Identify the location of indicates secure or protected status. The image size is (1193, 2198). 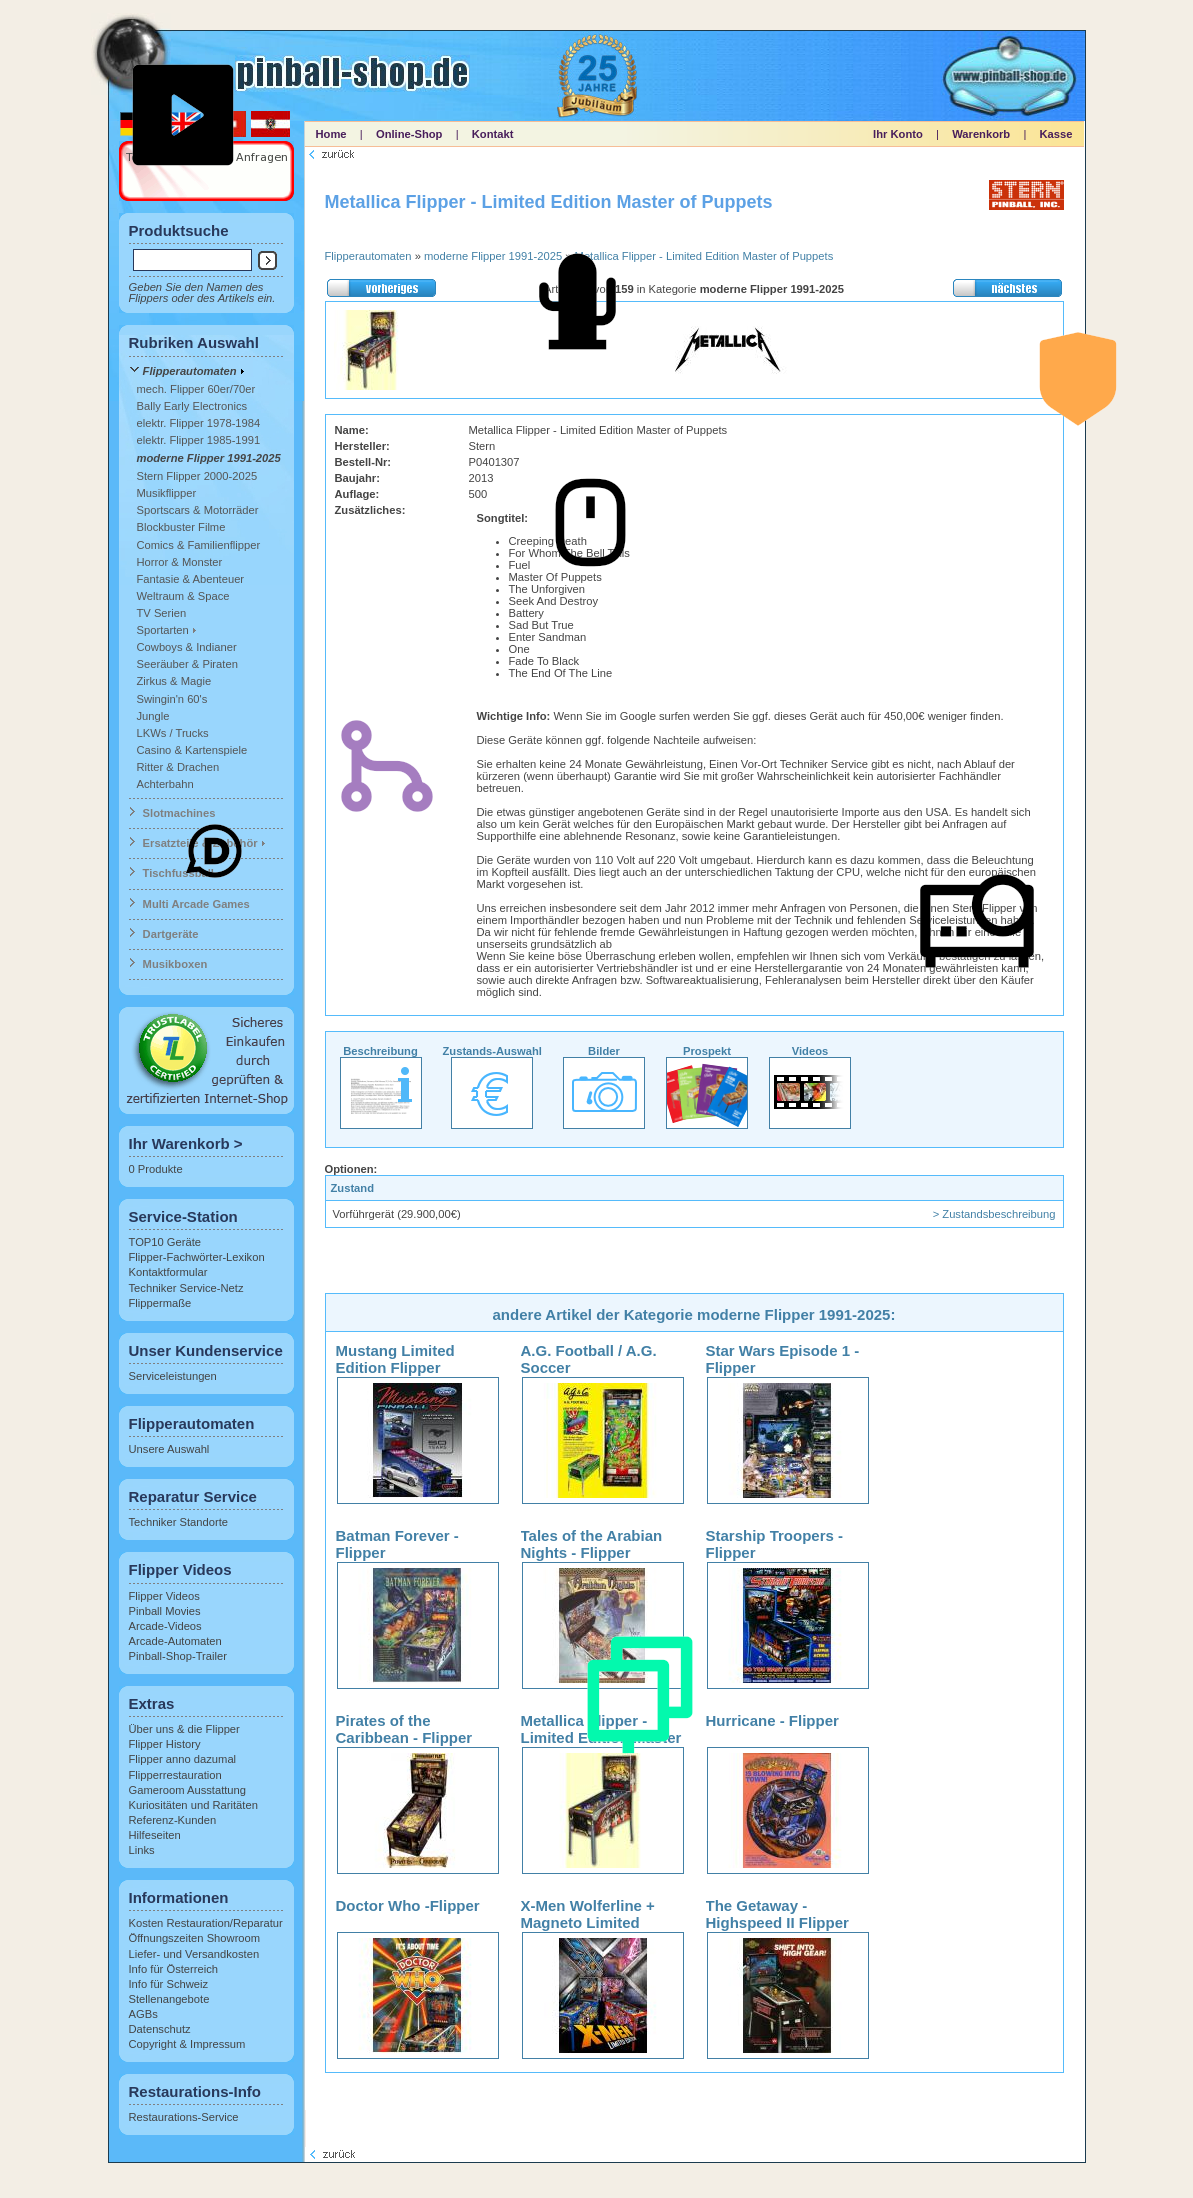
(1078, 379).